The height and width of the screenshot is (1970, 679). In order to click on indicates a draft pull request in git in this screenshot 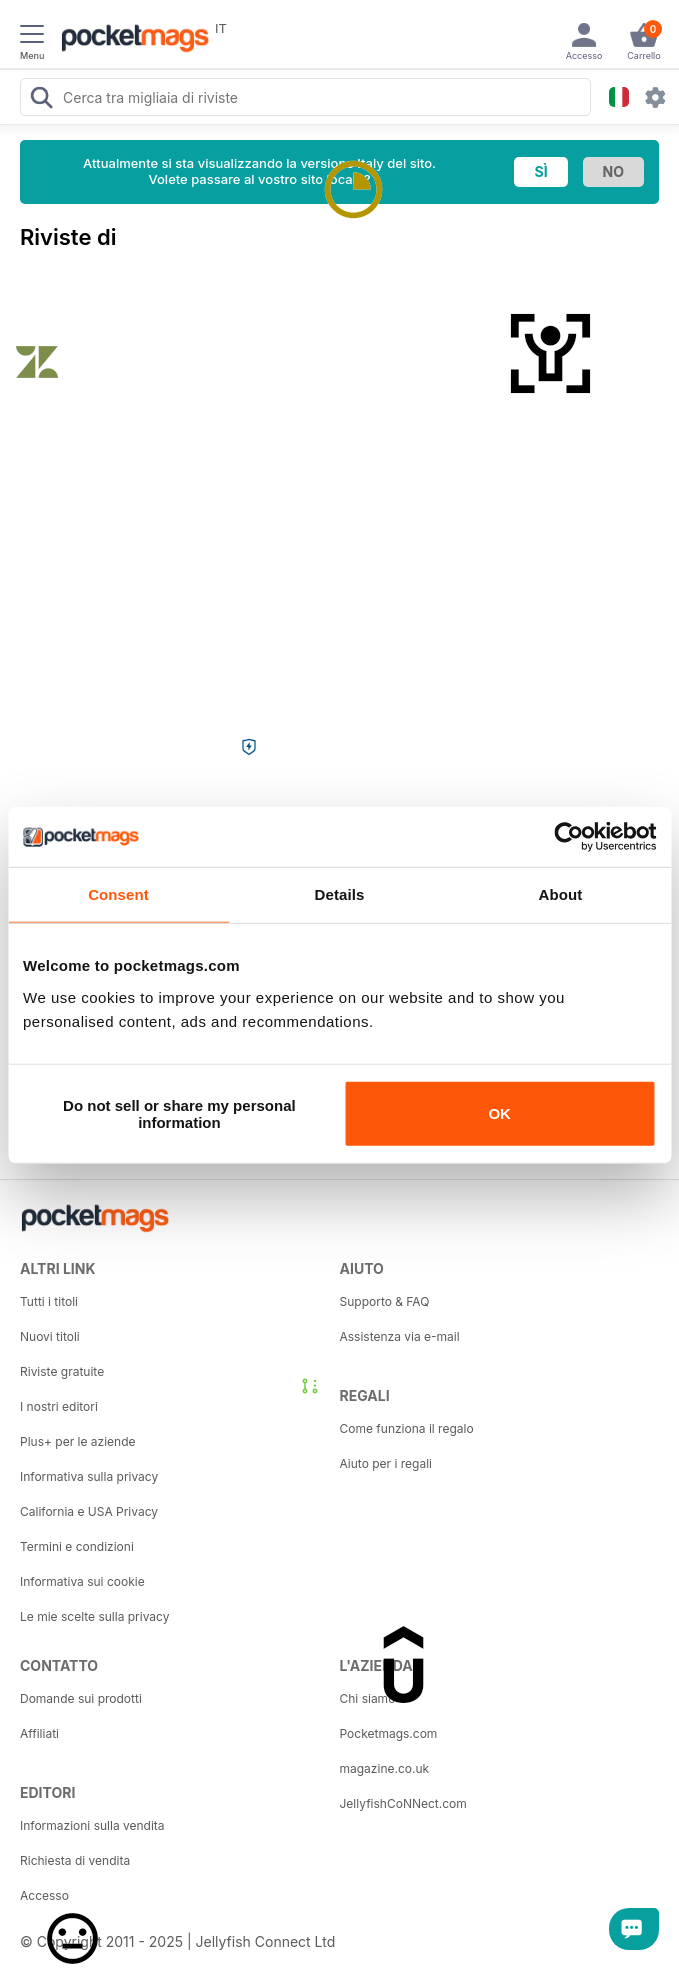, I will do `click(310, 1386)`.